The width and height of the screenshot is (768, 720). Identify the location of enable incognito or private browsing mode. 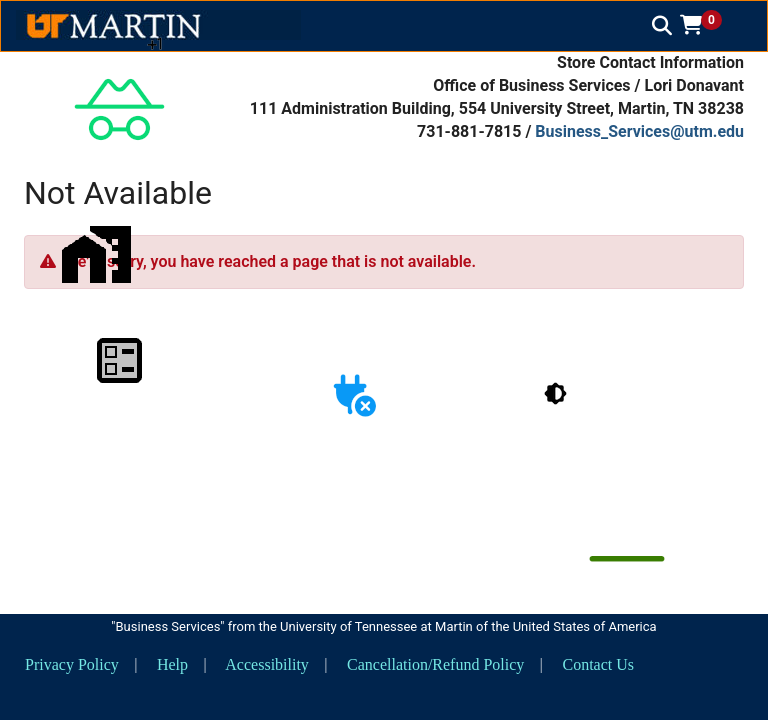
(119, 109).